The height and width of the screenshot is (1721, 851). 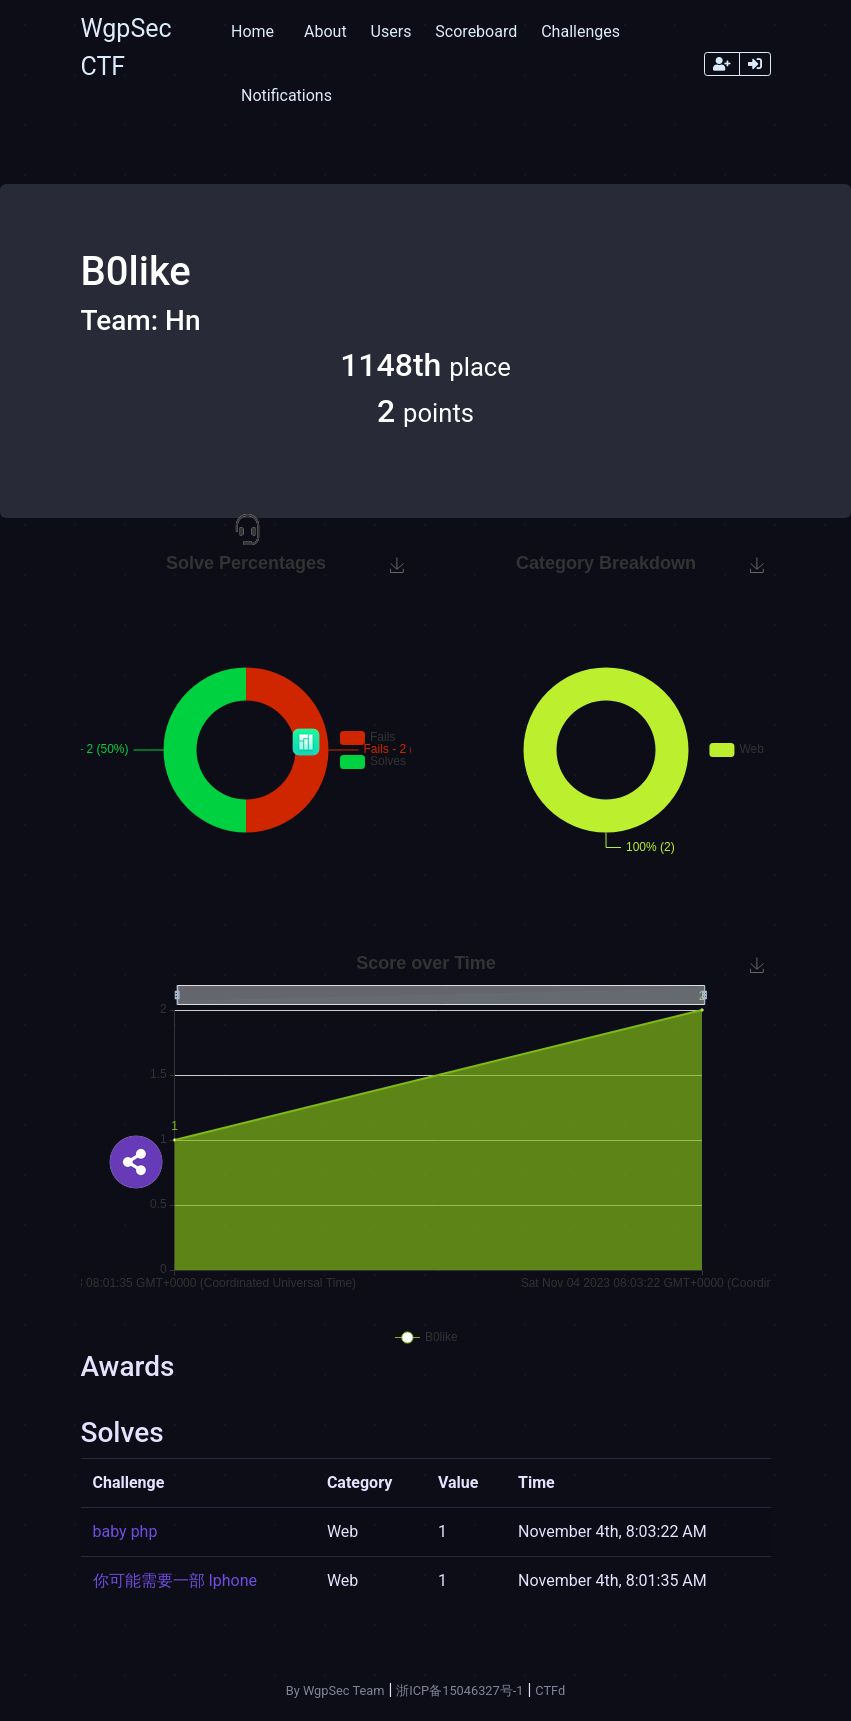 What do you see at coordinates (247, 529) in the screenshot?
I see `audio or headset settings` at bounding box center [247, 529].